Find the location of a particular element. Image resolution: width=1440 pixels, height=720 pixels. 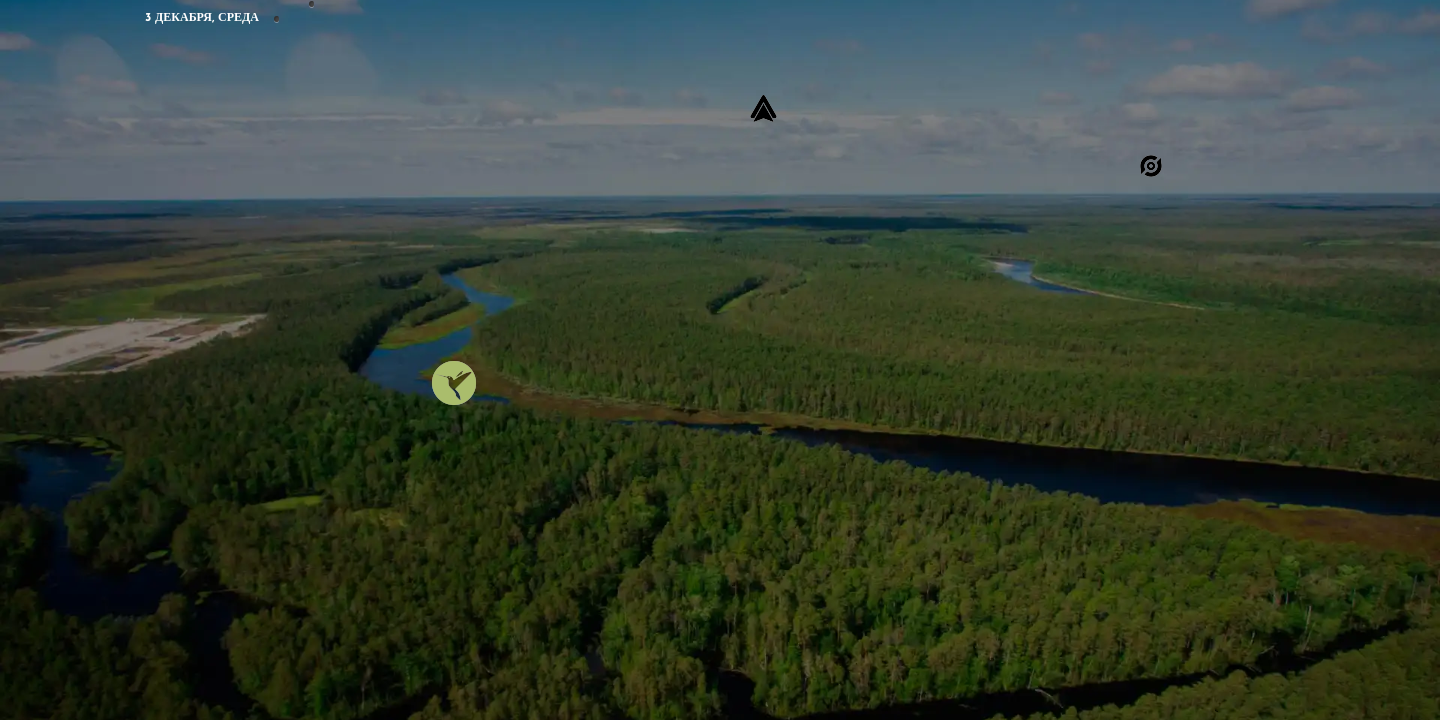

launch honor of kings game is located at coordinates (1151, 166).